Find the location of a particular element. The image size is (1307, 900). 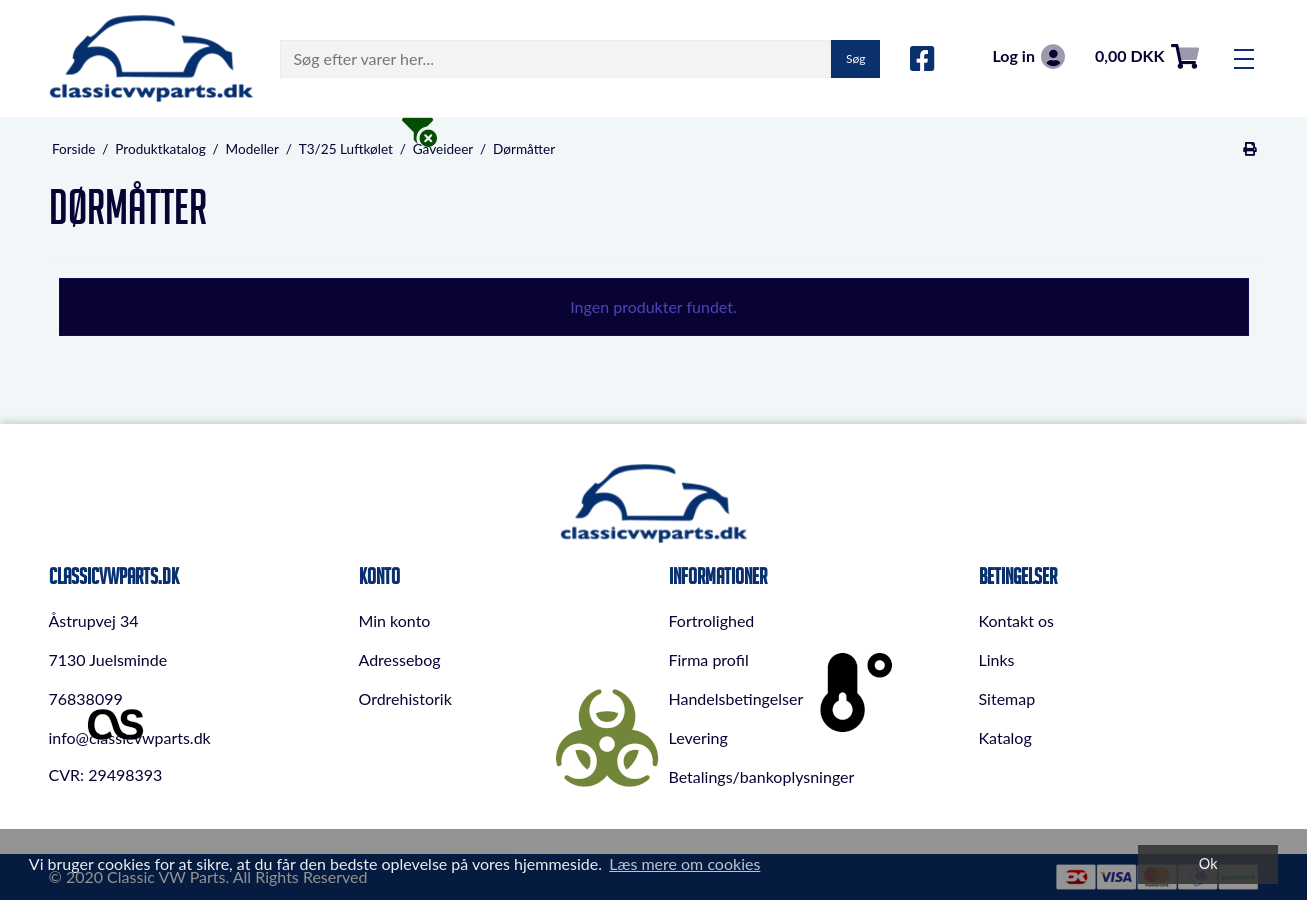

clear all active filters is located at coordinates (419, 129).